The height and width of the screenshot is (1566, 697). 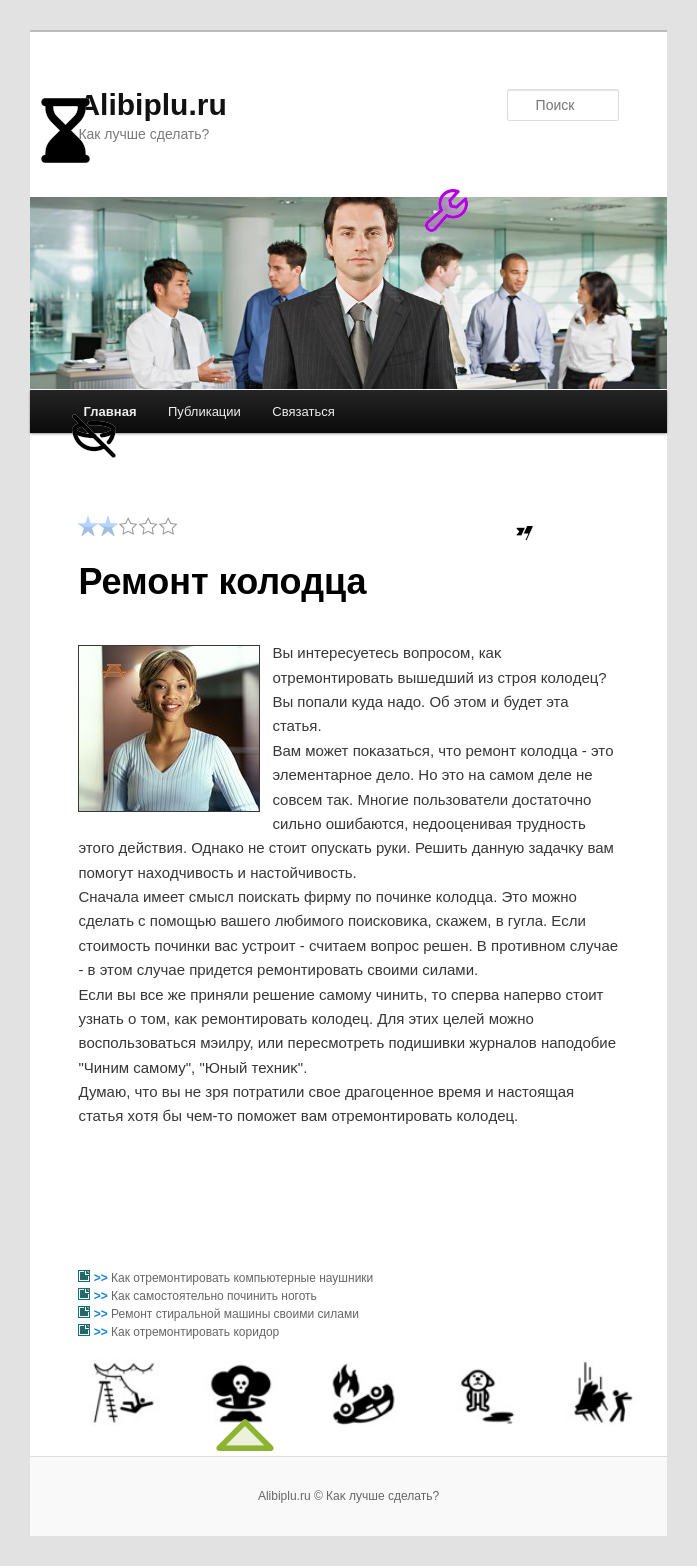 What do you see at coordinates (114, 671) in the screenshot?
I see `find nearby picnic areas` at bounding box center [114, 671].